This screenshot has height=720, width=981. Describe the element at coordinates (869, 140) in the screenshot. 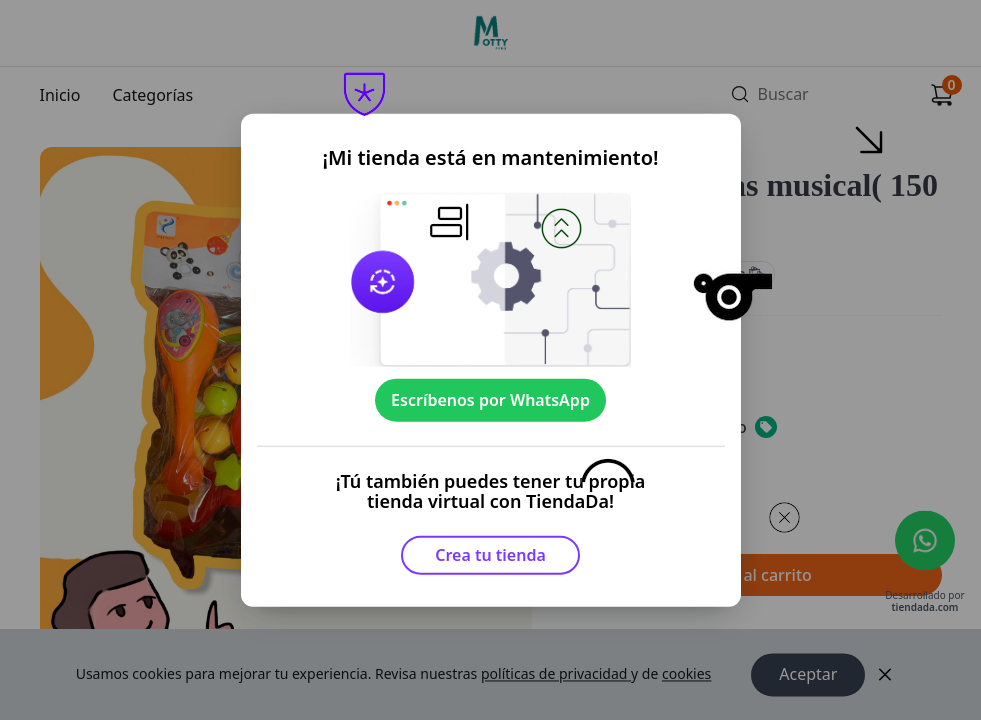

I see `navigate to the next item diagonally` at that location.